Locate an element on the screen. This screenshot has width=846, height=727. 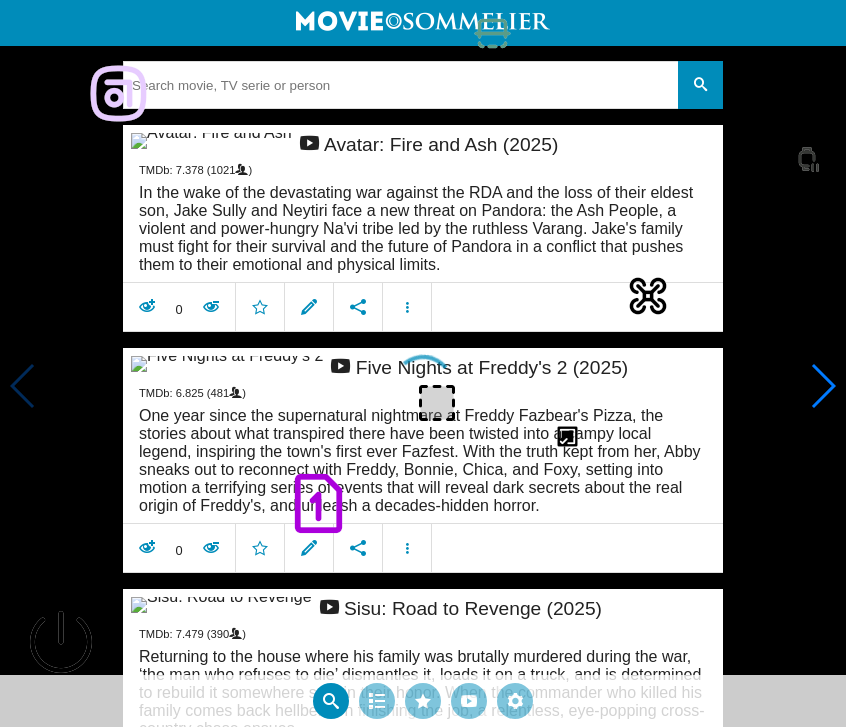
toggle horizontal layout or orientation is located at coordinates (492, 33).